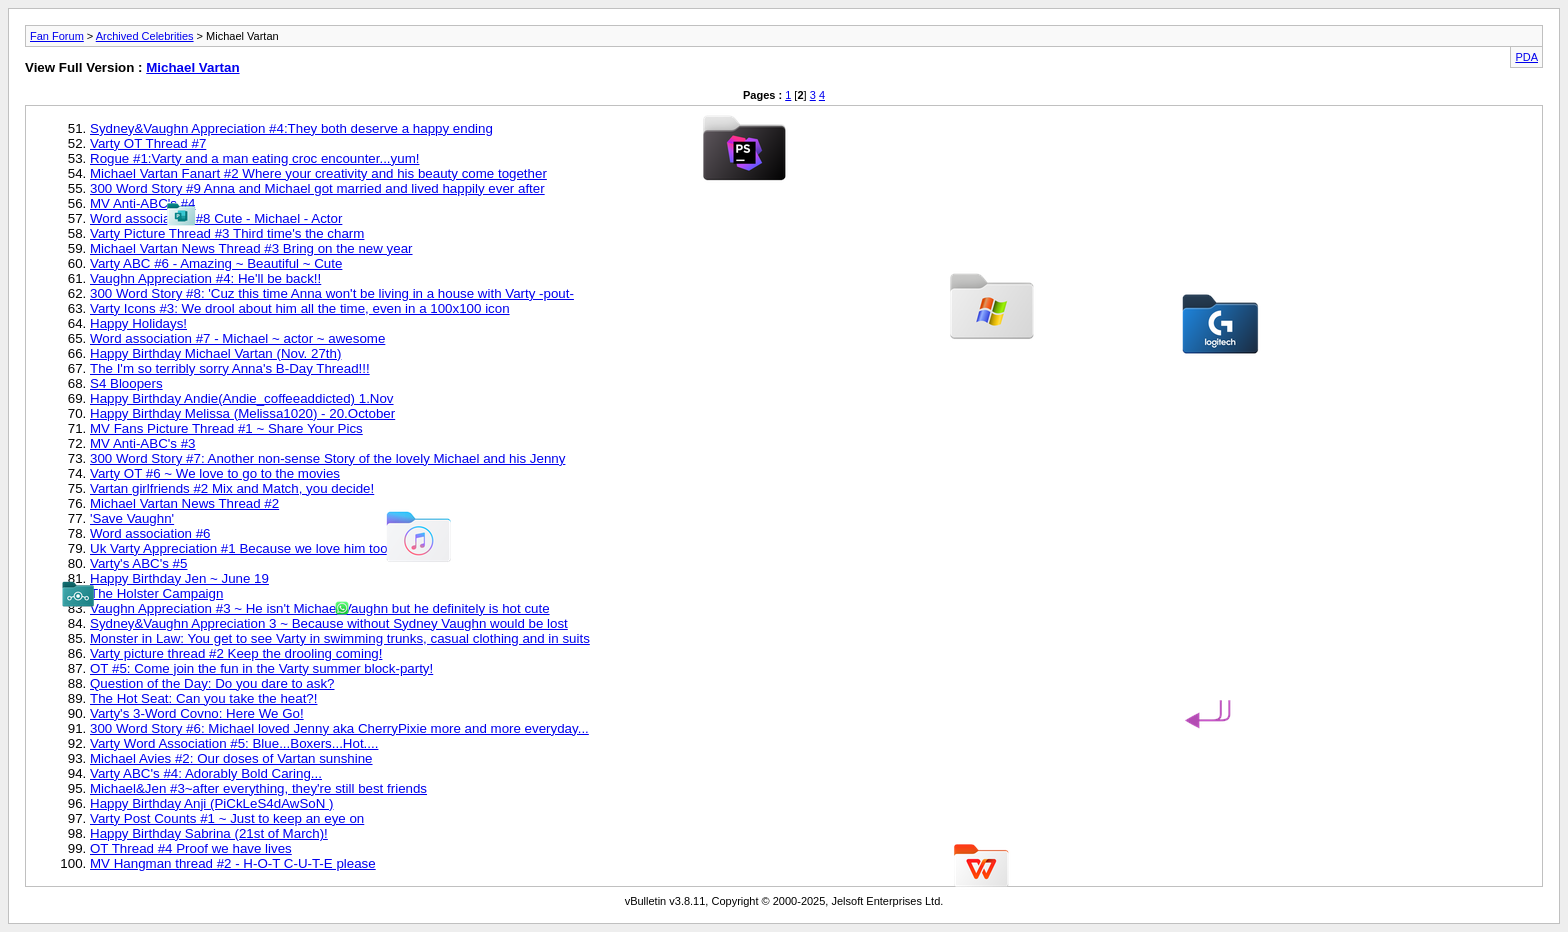 The height and width of the screenshot is (932, 1568). I want to click on open folder containing windows xp files or programs, so click(991, 308).